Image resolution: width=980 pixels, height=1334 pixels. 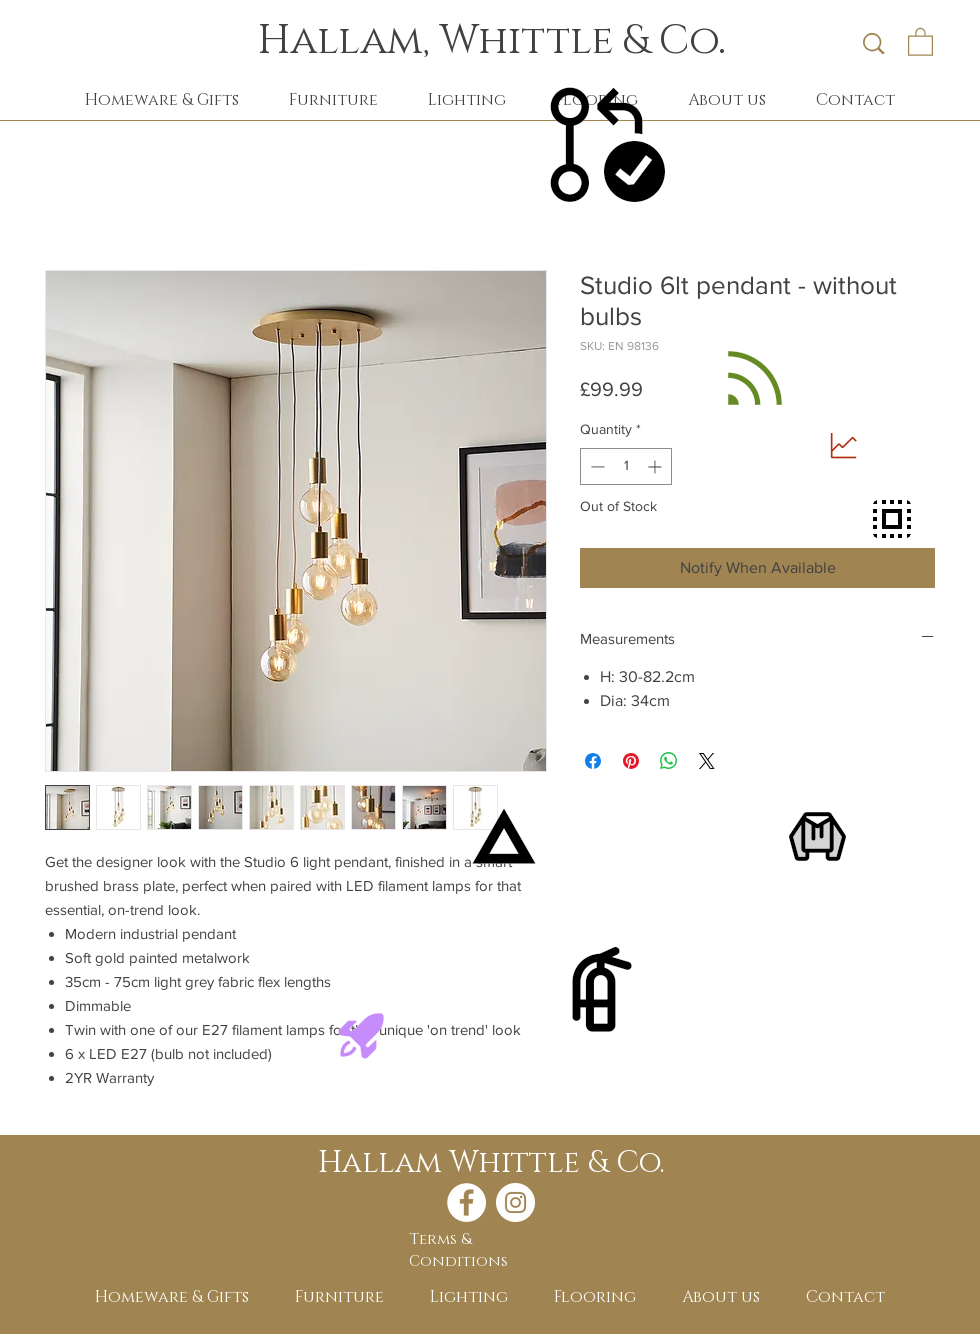 I want to click on launch or deploy a project, so click(x=362, y=1035).